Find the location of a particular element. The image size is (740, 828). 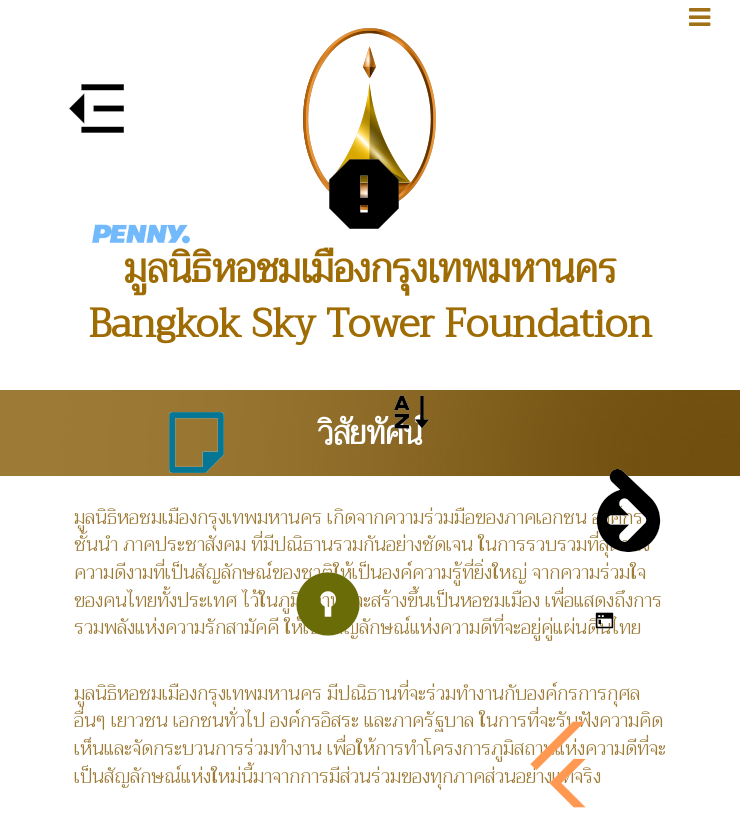

open terminal or command line interface is located at coordinates (604, 620).